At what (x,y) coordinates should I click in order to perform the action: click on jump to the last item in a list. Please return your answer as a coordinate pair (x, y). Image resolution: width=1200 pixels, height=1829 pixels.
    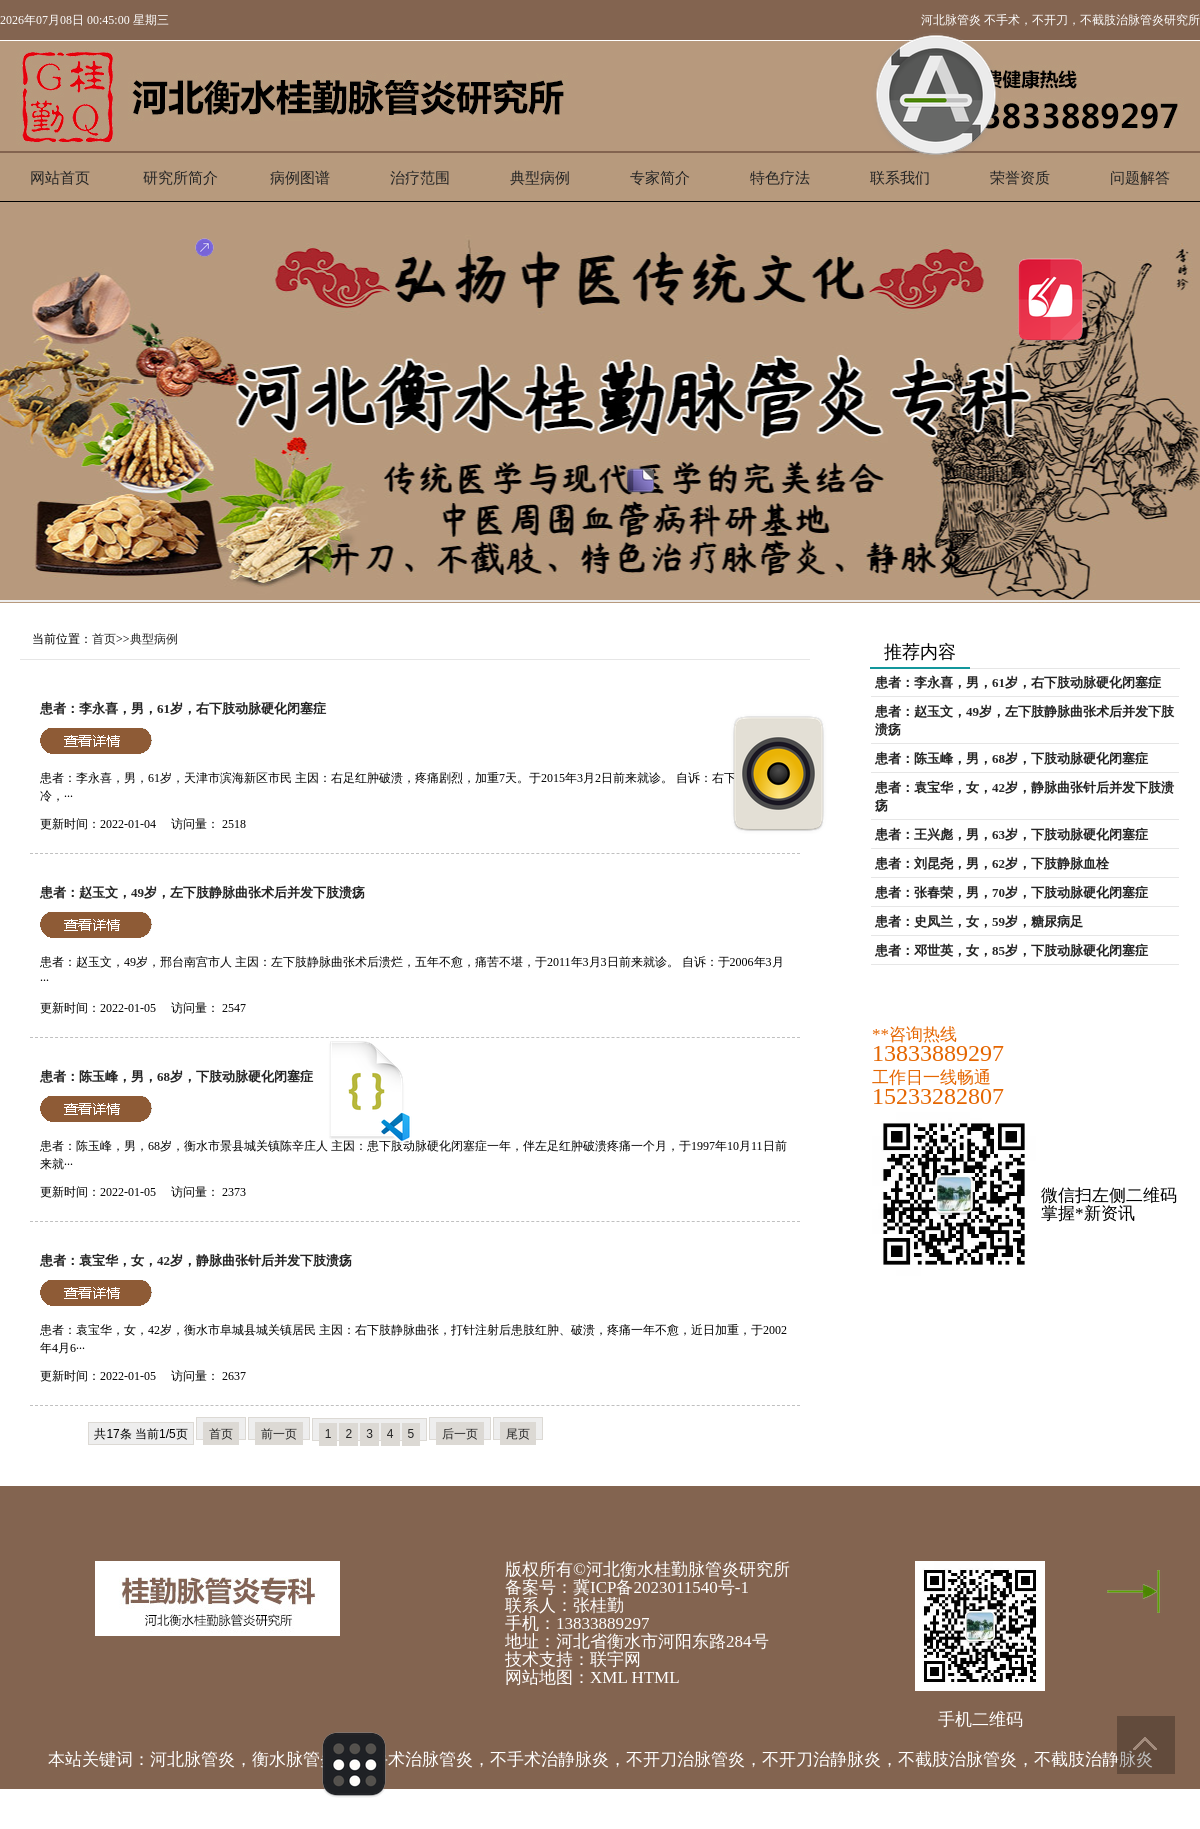
    Looking at the image, I should click on (1133, 1591).